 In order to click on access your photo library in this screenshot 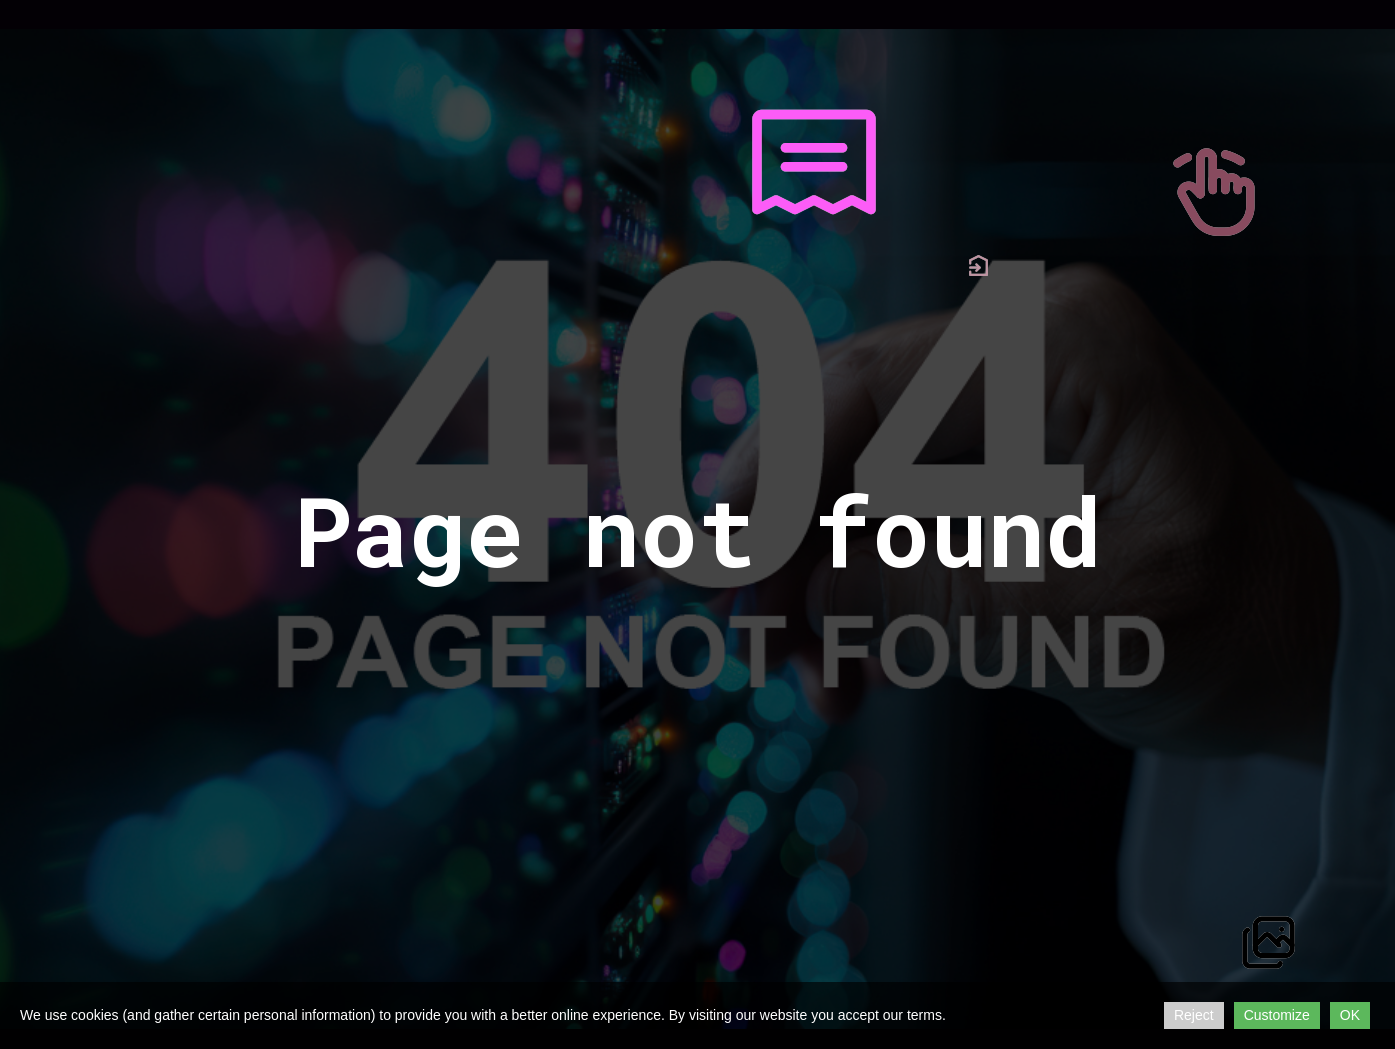, I will do `click(1268, 942)`.